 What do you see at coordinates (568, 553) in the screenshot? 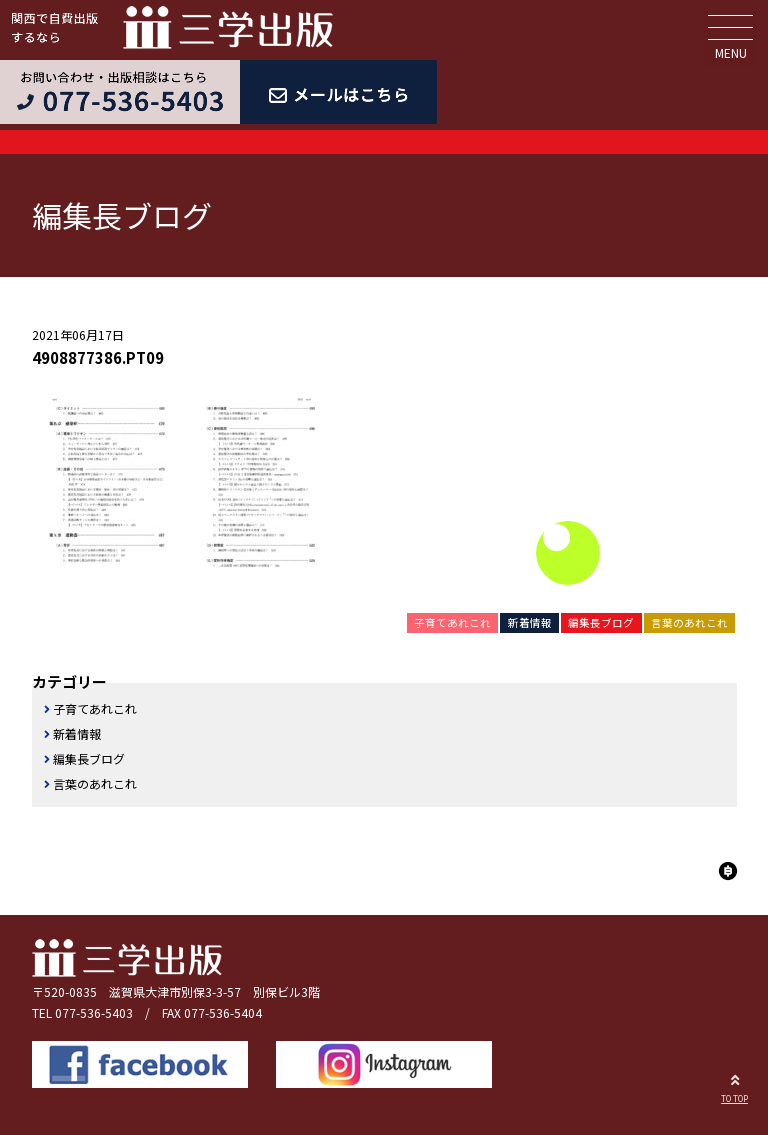
I see `redsys payment processing logo` at bounding box center [568, 553].